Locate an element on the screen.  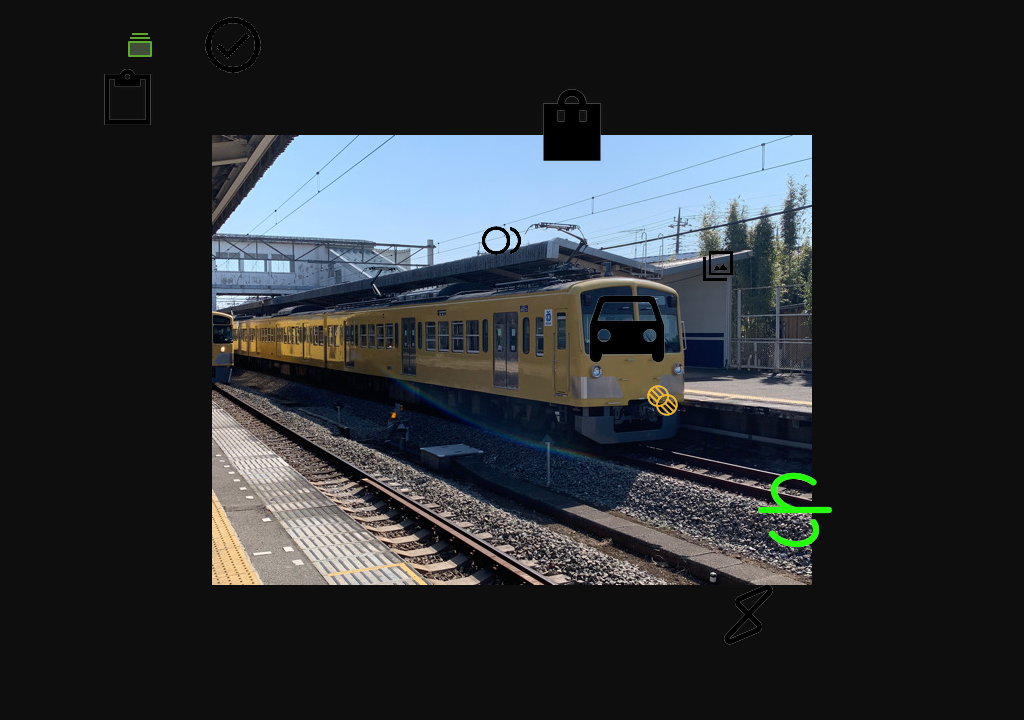
access THORChain cryptocurrency services is located at coordinates (748, 614).